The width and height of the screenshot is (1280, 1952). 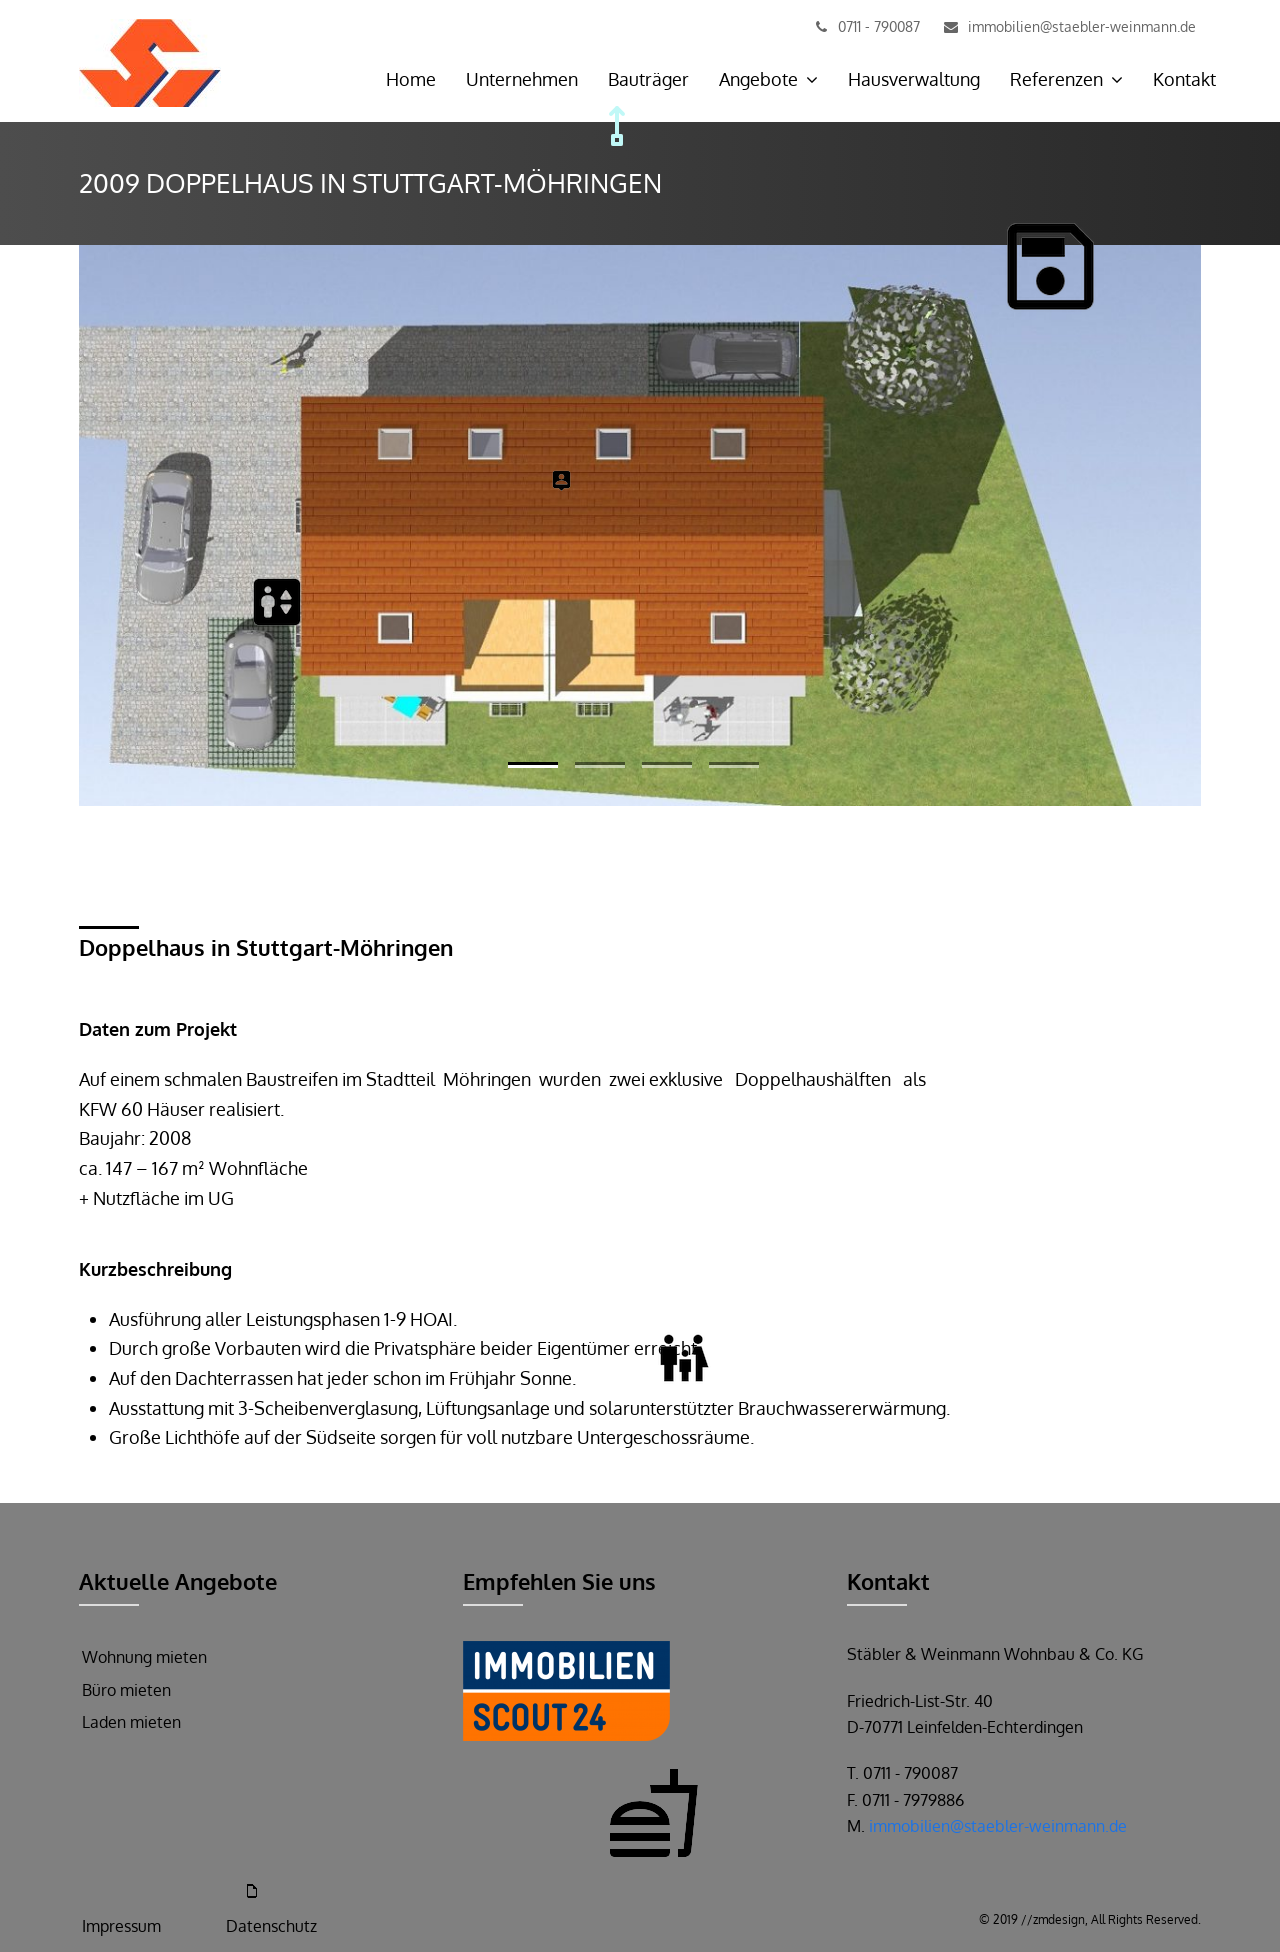 I want to click on indicates family restroom facility nearby, so click(x=684, y=1358).